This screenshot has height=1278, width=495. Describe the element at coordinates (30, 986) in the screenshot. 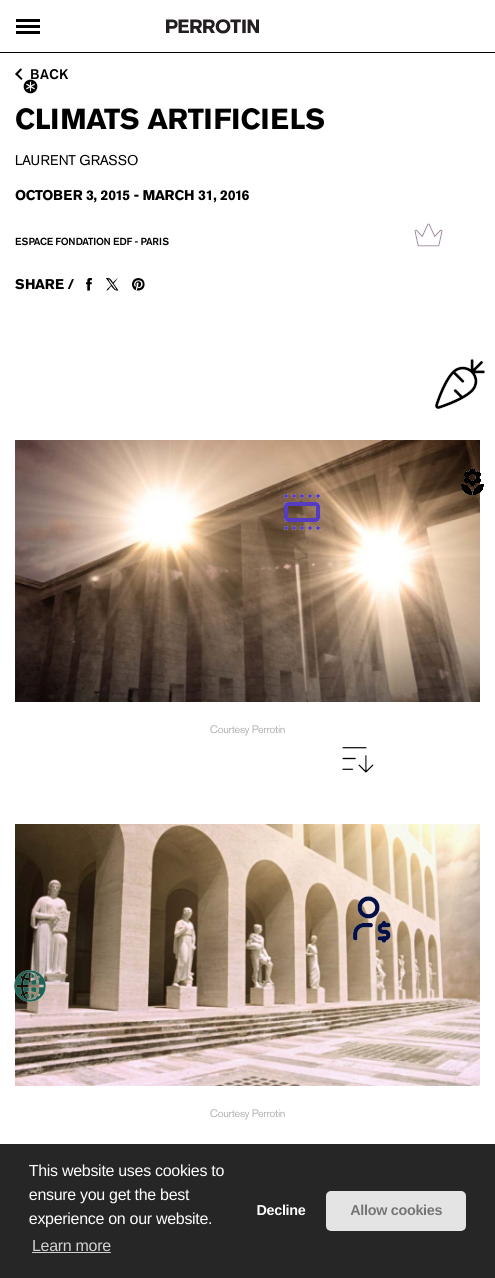

I see `access website or browse the web` at that location.